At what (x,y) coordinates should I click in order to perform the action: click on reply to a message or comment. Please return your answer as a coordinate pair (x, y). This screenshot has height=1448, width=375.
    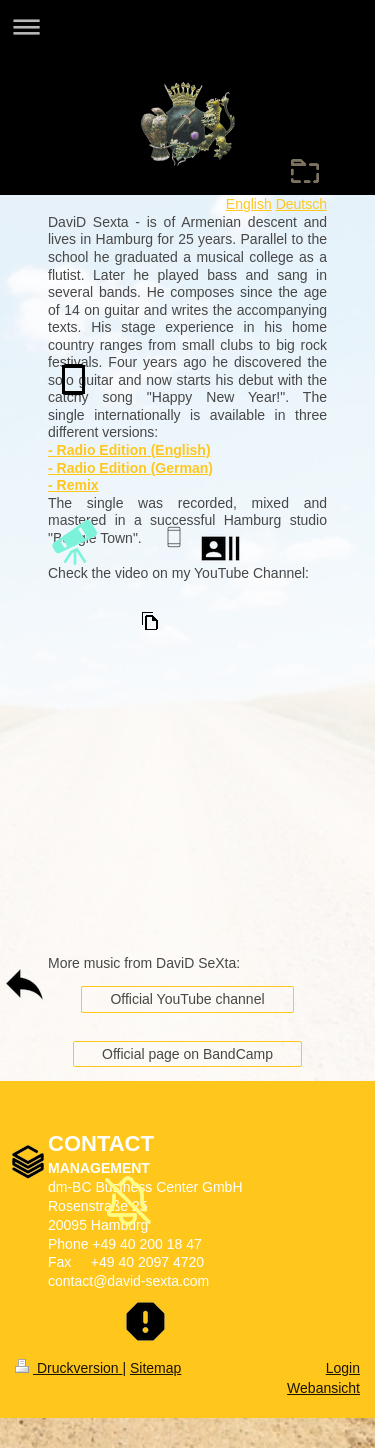
    Looking at the image, I should click on (24, 983).